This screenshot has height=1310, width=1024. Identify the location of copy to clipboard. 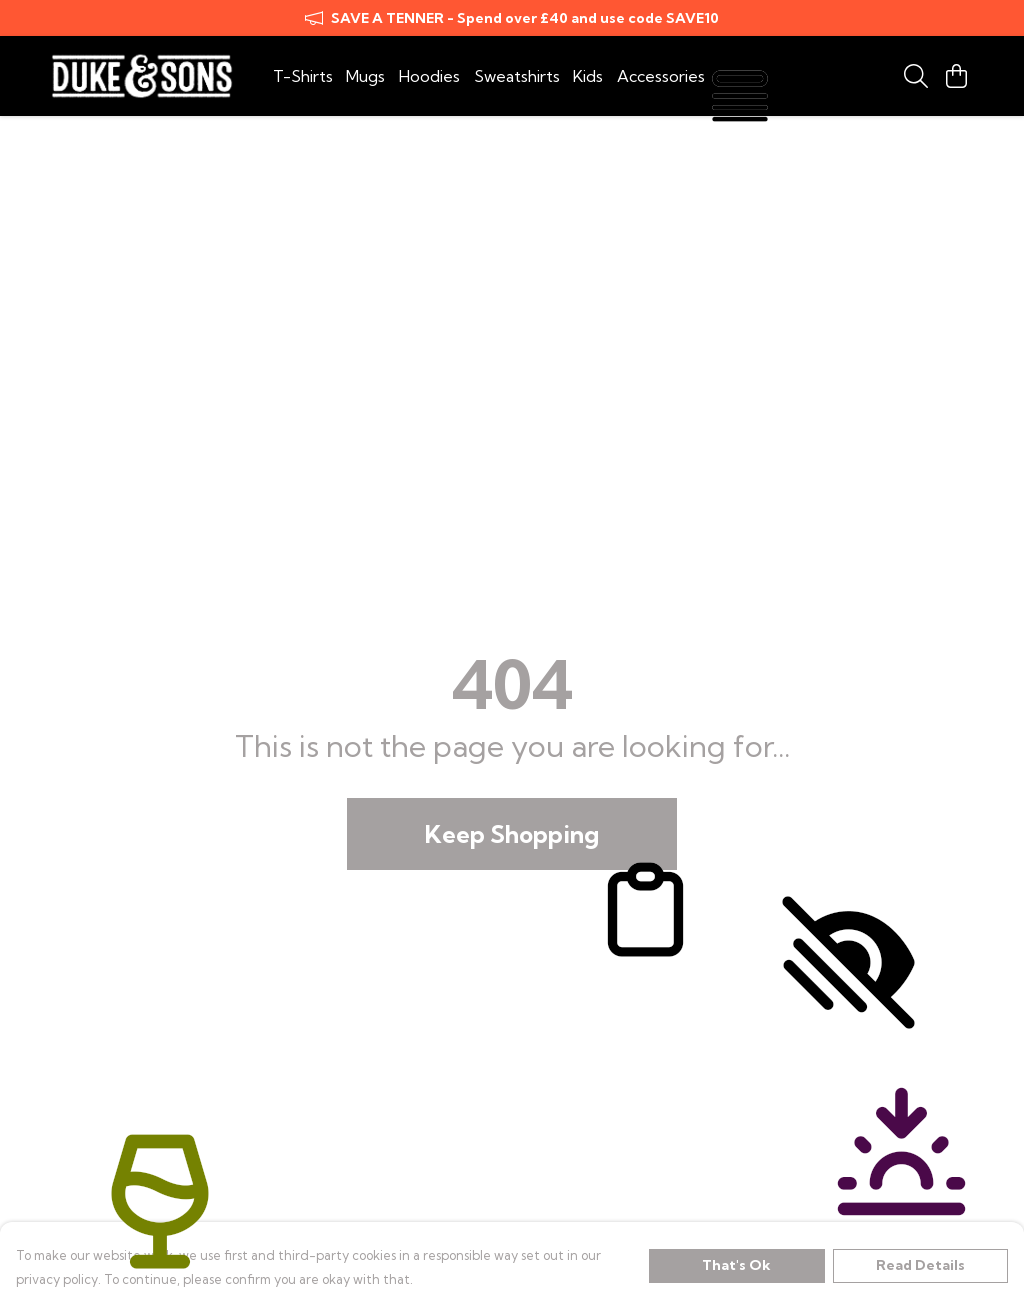
(645, 909).